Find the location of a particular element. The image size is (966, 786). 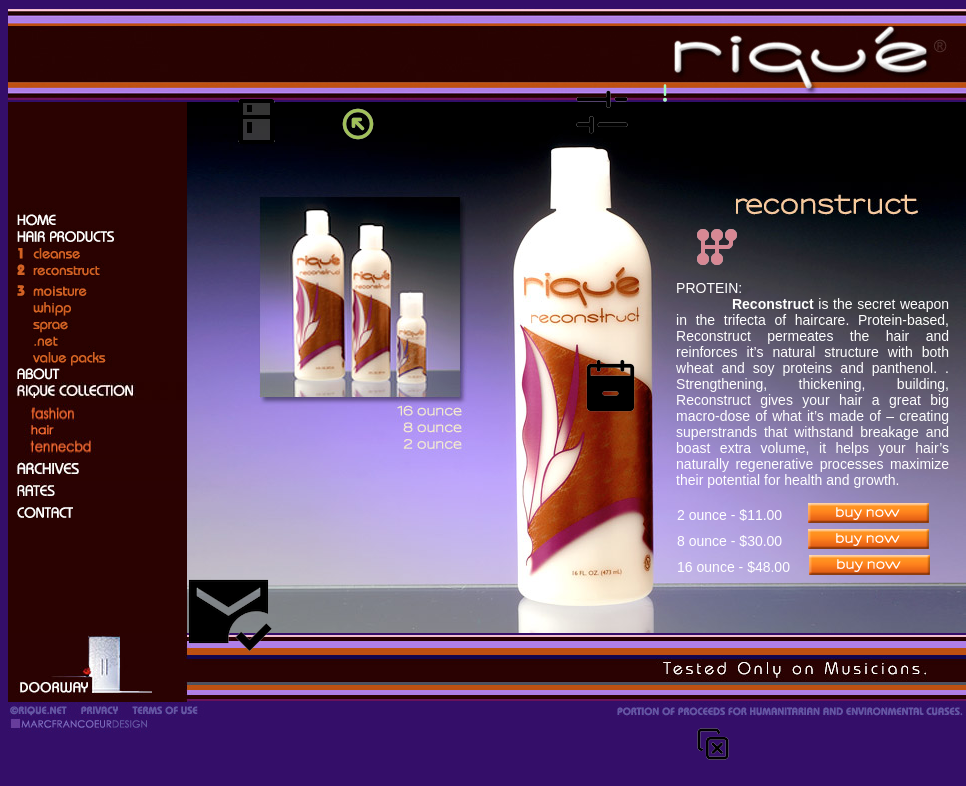

indicates manual transmission or gear settings is located at coordinates (717, 247).